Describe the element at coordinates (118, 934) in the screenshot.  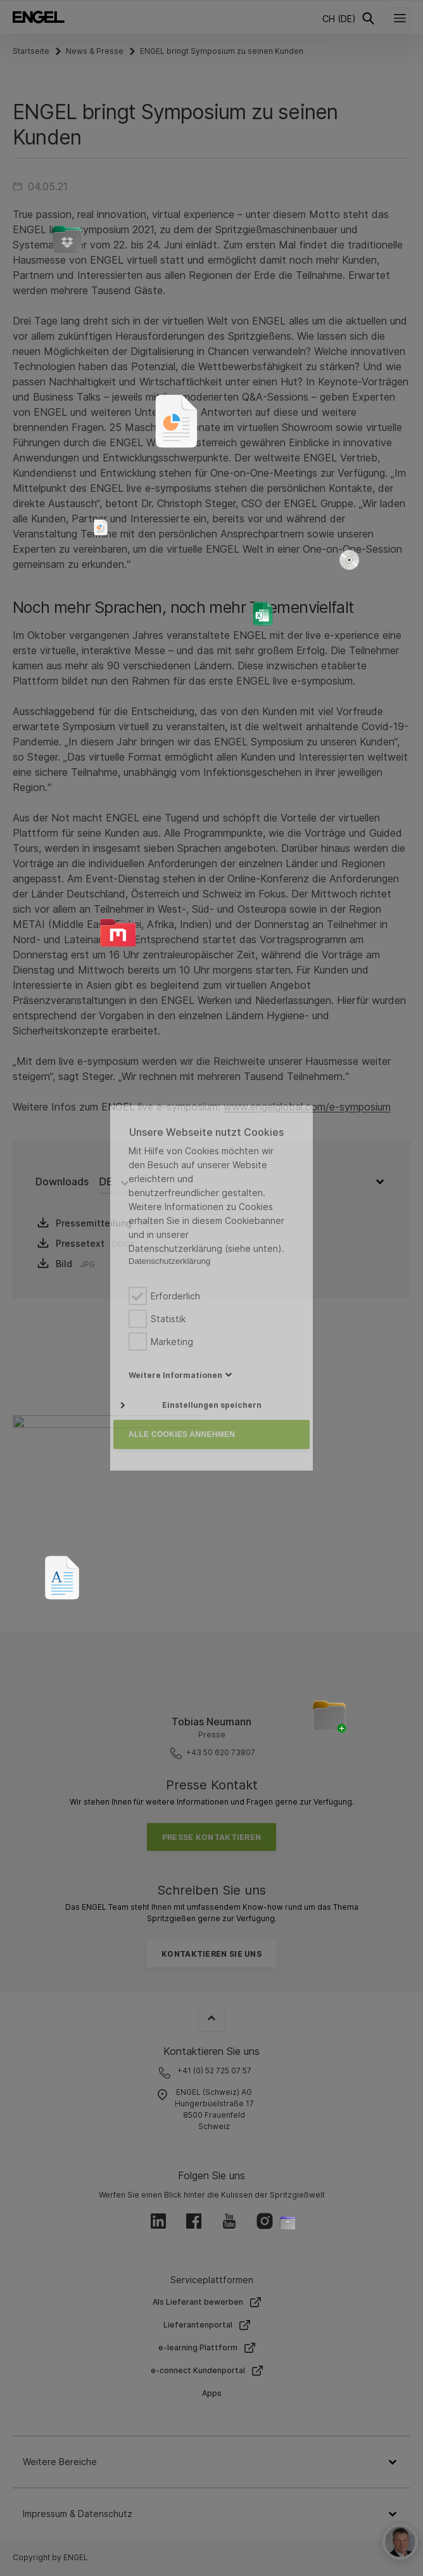
I see `folder containing Quixel Megascans assets` at that location.